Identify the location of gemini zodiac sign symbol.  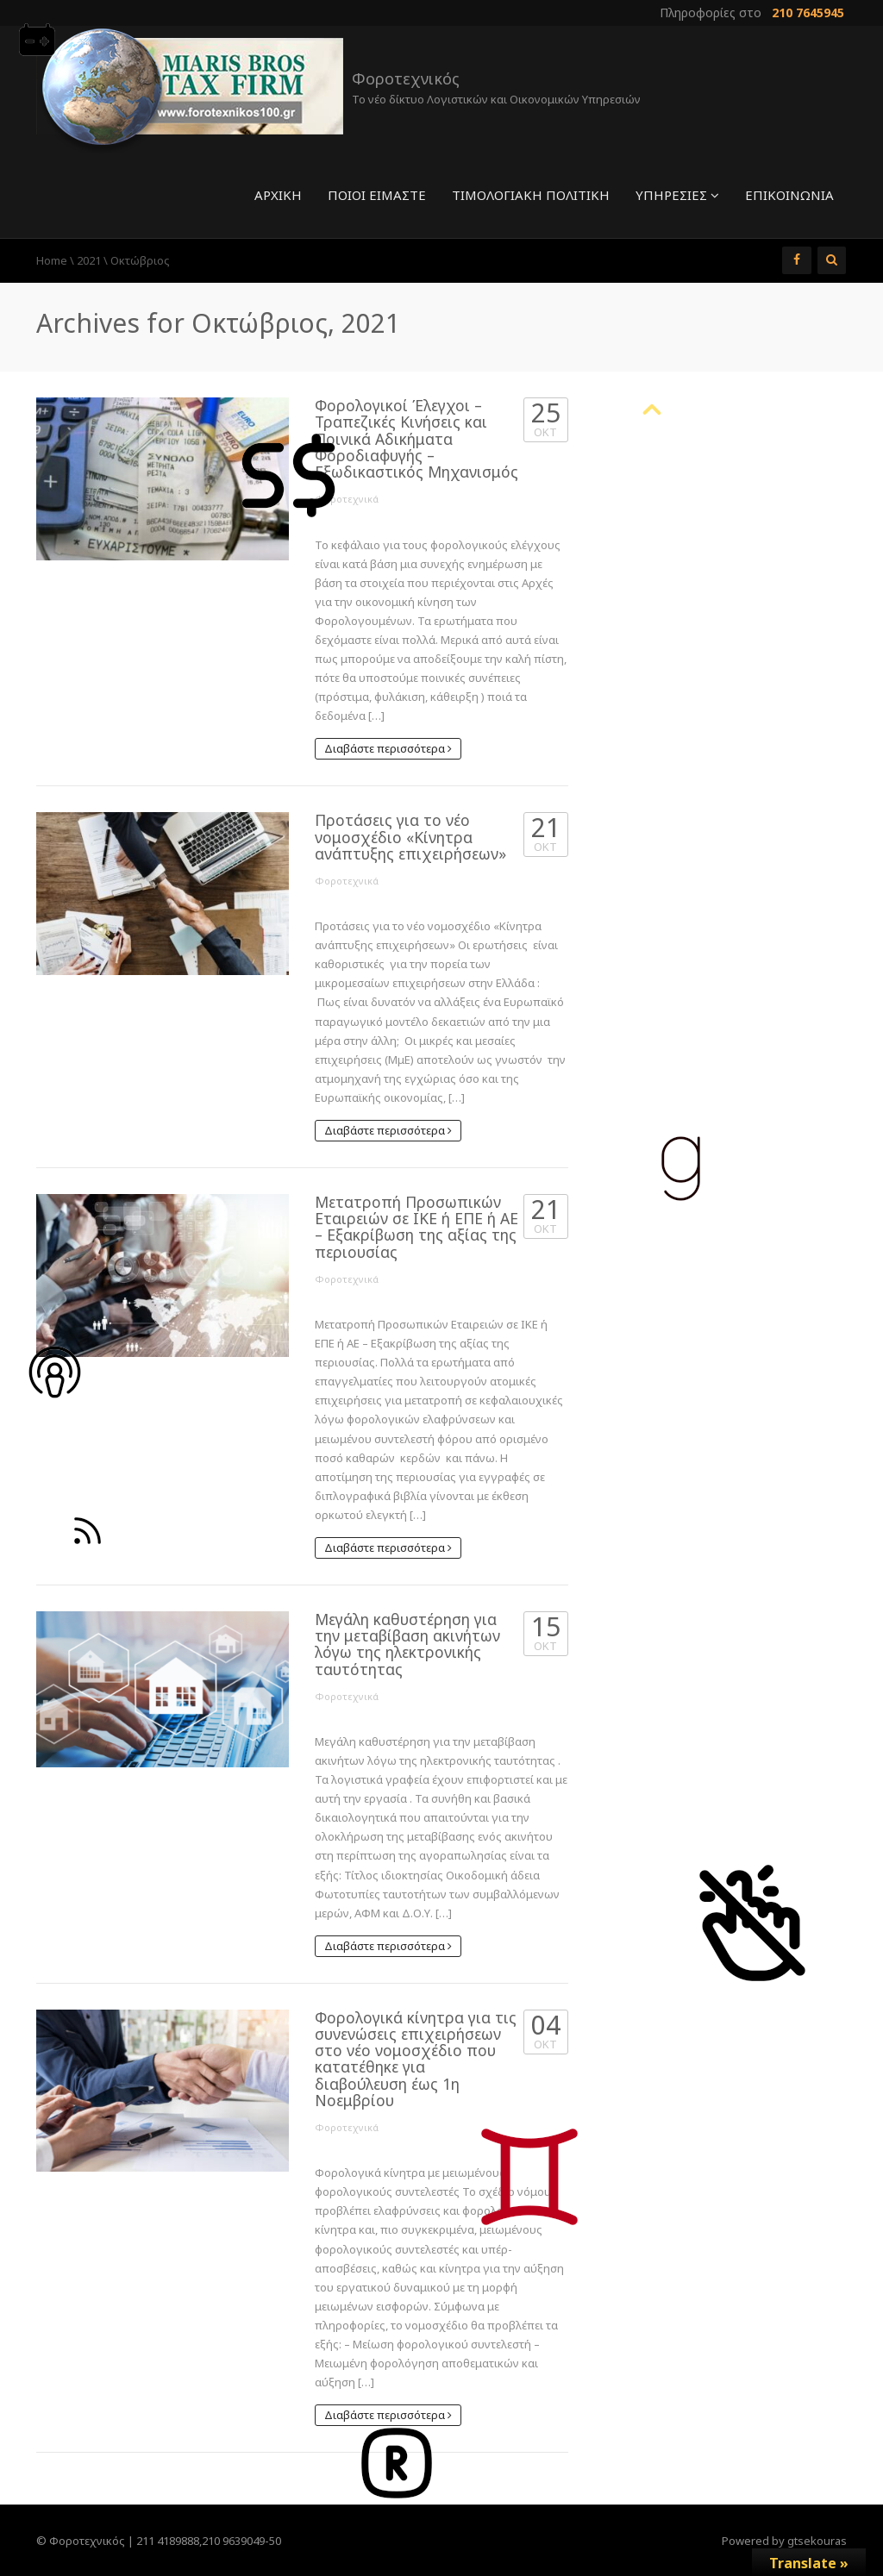
(529, 2177).